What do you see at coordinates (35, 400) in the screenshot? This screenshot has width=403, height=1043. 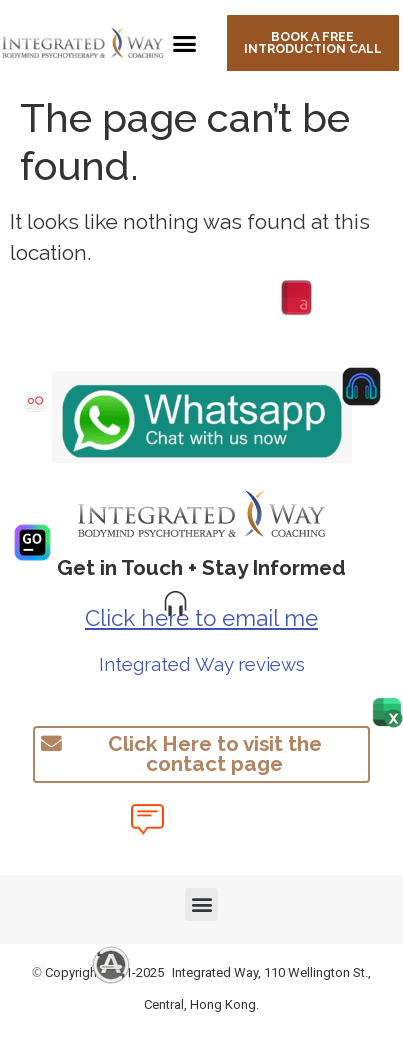 I see `launch genymotion android emulator` at bounding box center [35, 400].